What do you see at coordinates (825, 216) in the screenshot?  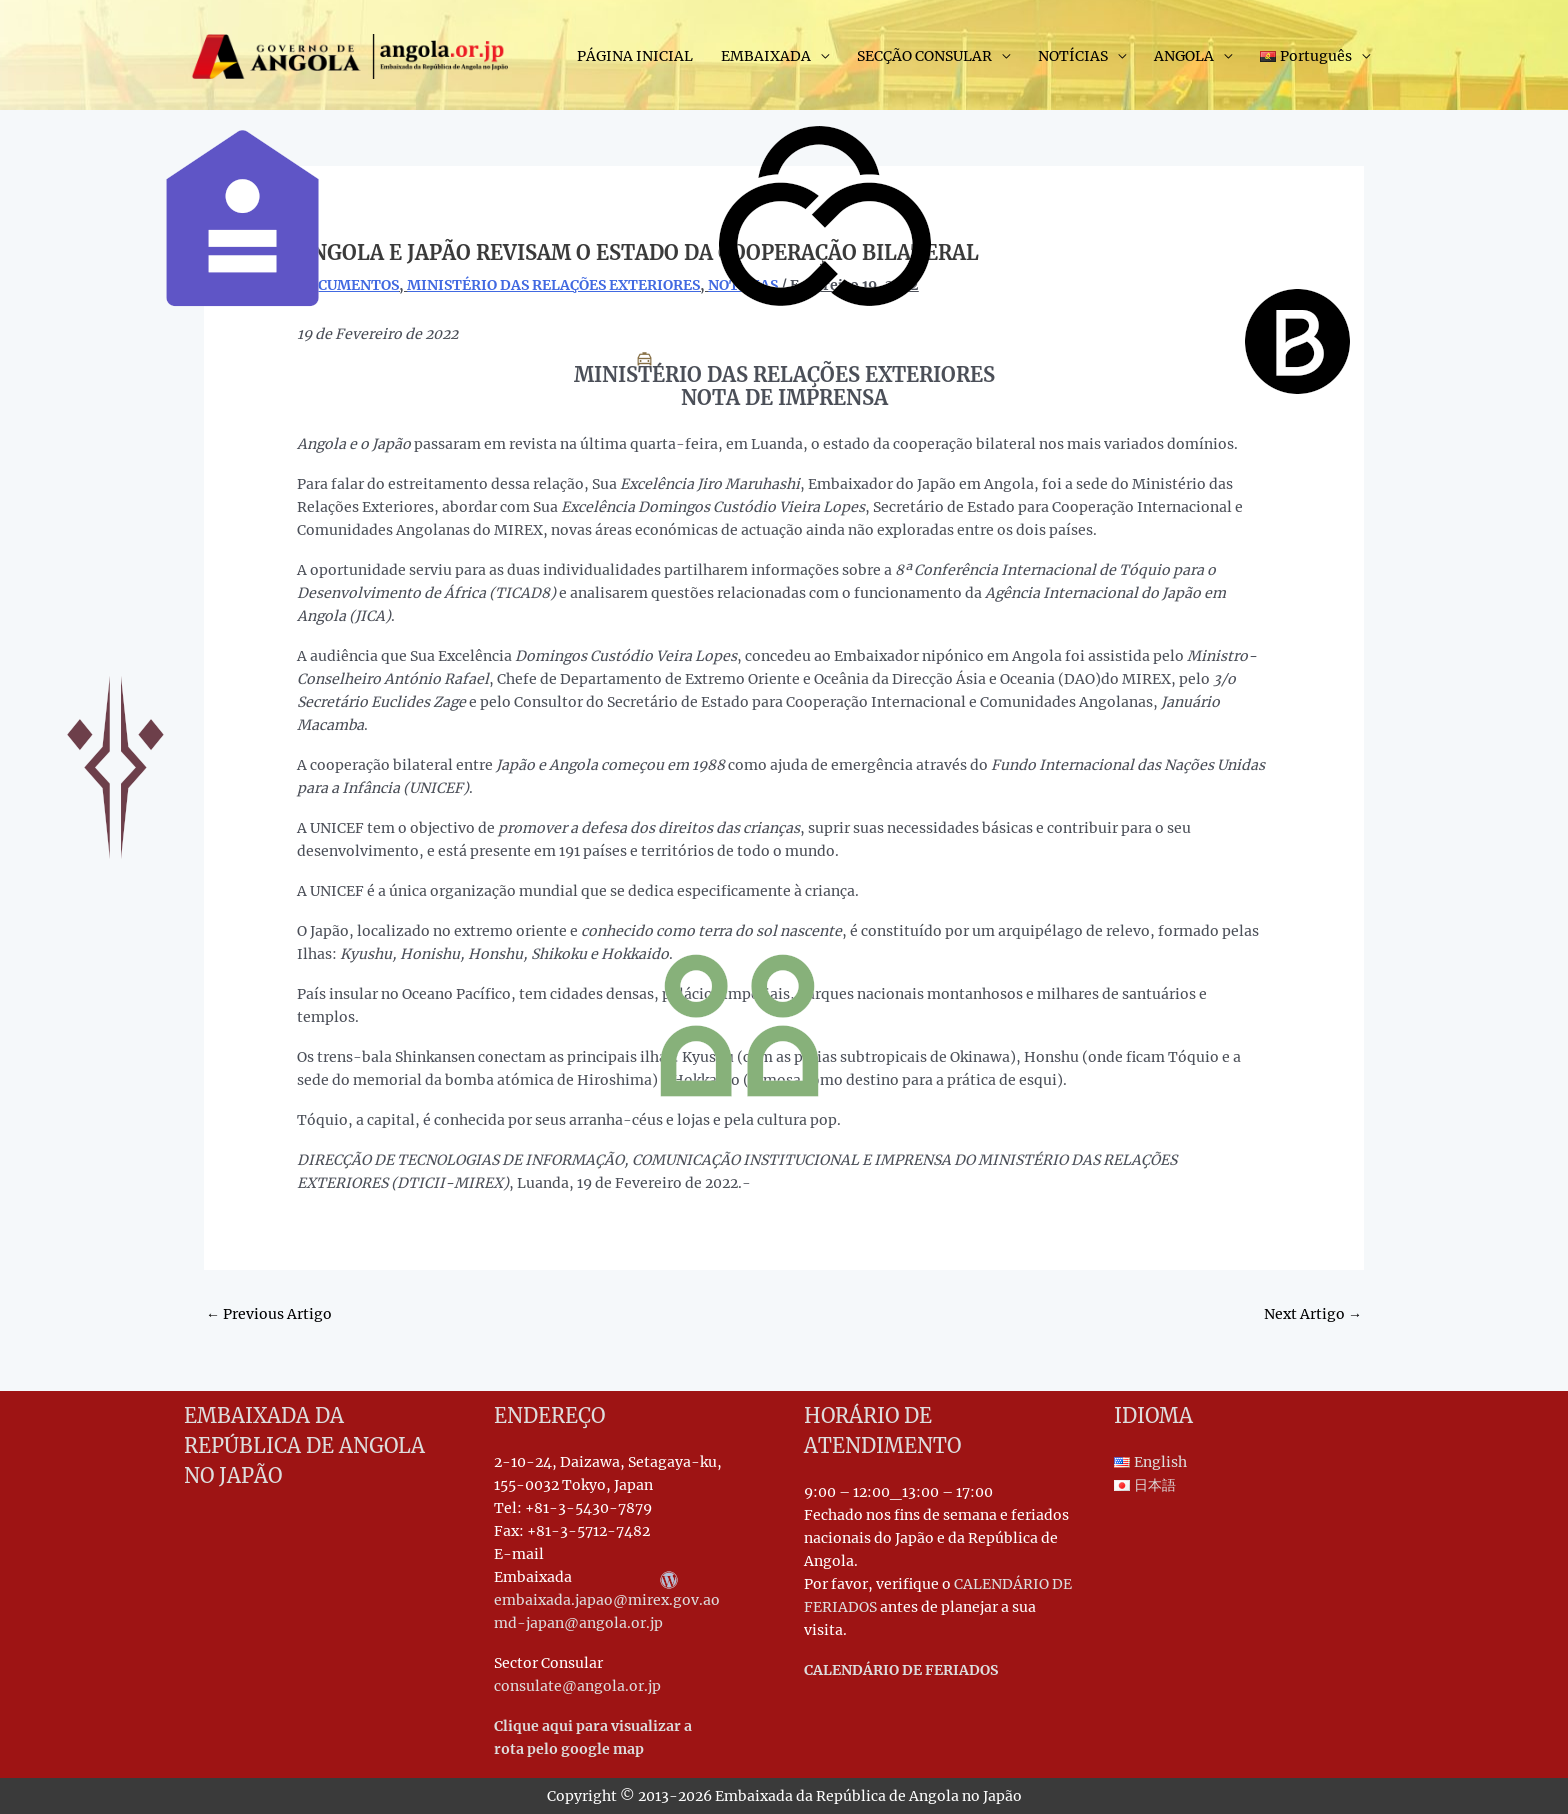 I see `contabo cloud hosting services logo` at bounding box center [825, 216].